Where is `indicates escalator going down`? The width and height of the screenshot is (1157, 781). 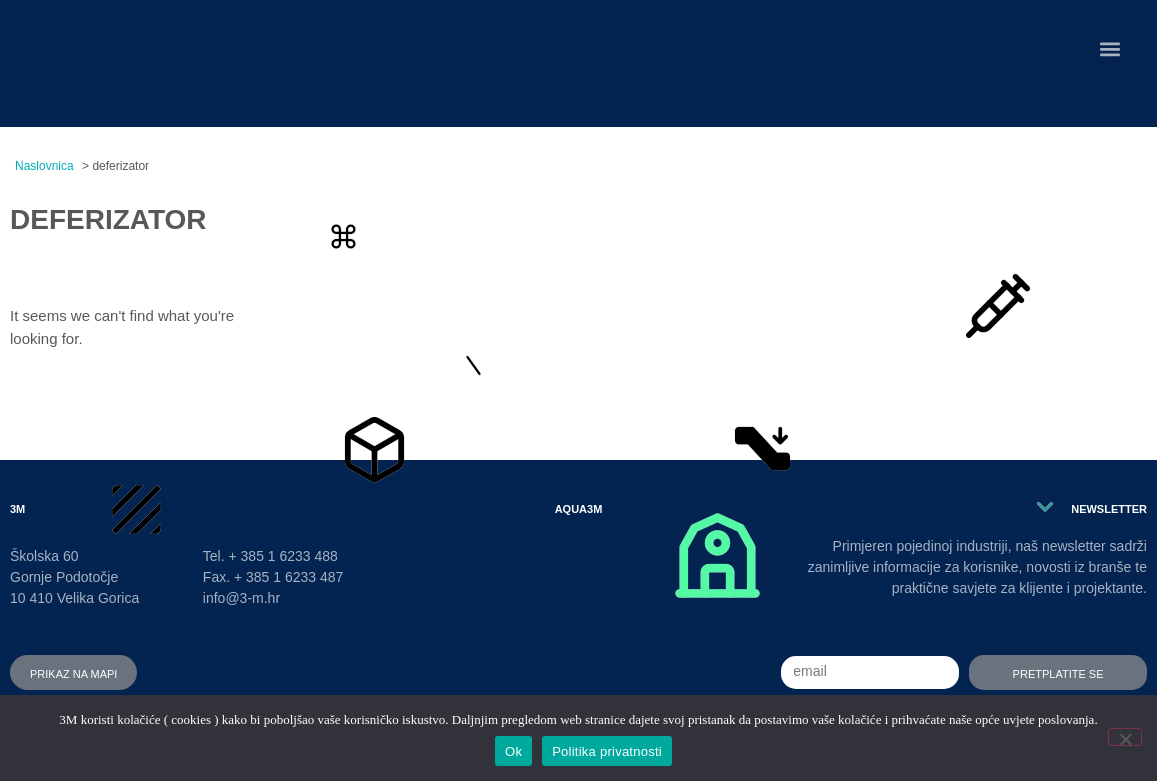 indicates escalator going down is located at coordinates (762, 448).